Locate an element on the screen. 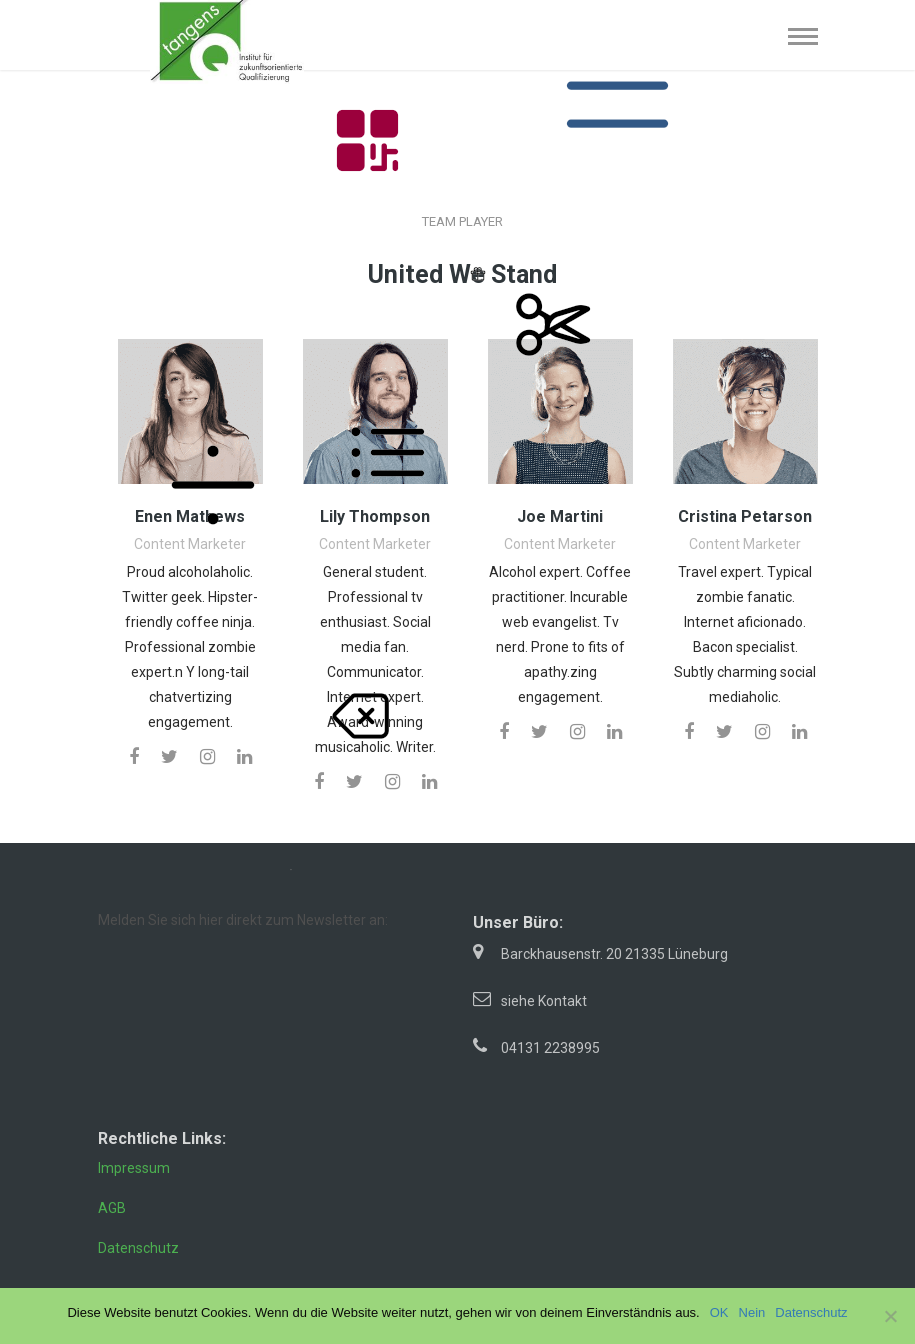 This screenshot has height=1344, width=915. indicates no cellular signal available is located at coordinates (297, 864).